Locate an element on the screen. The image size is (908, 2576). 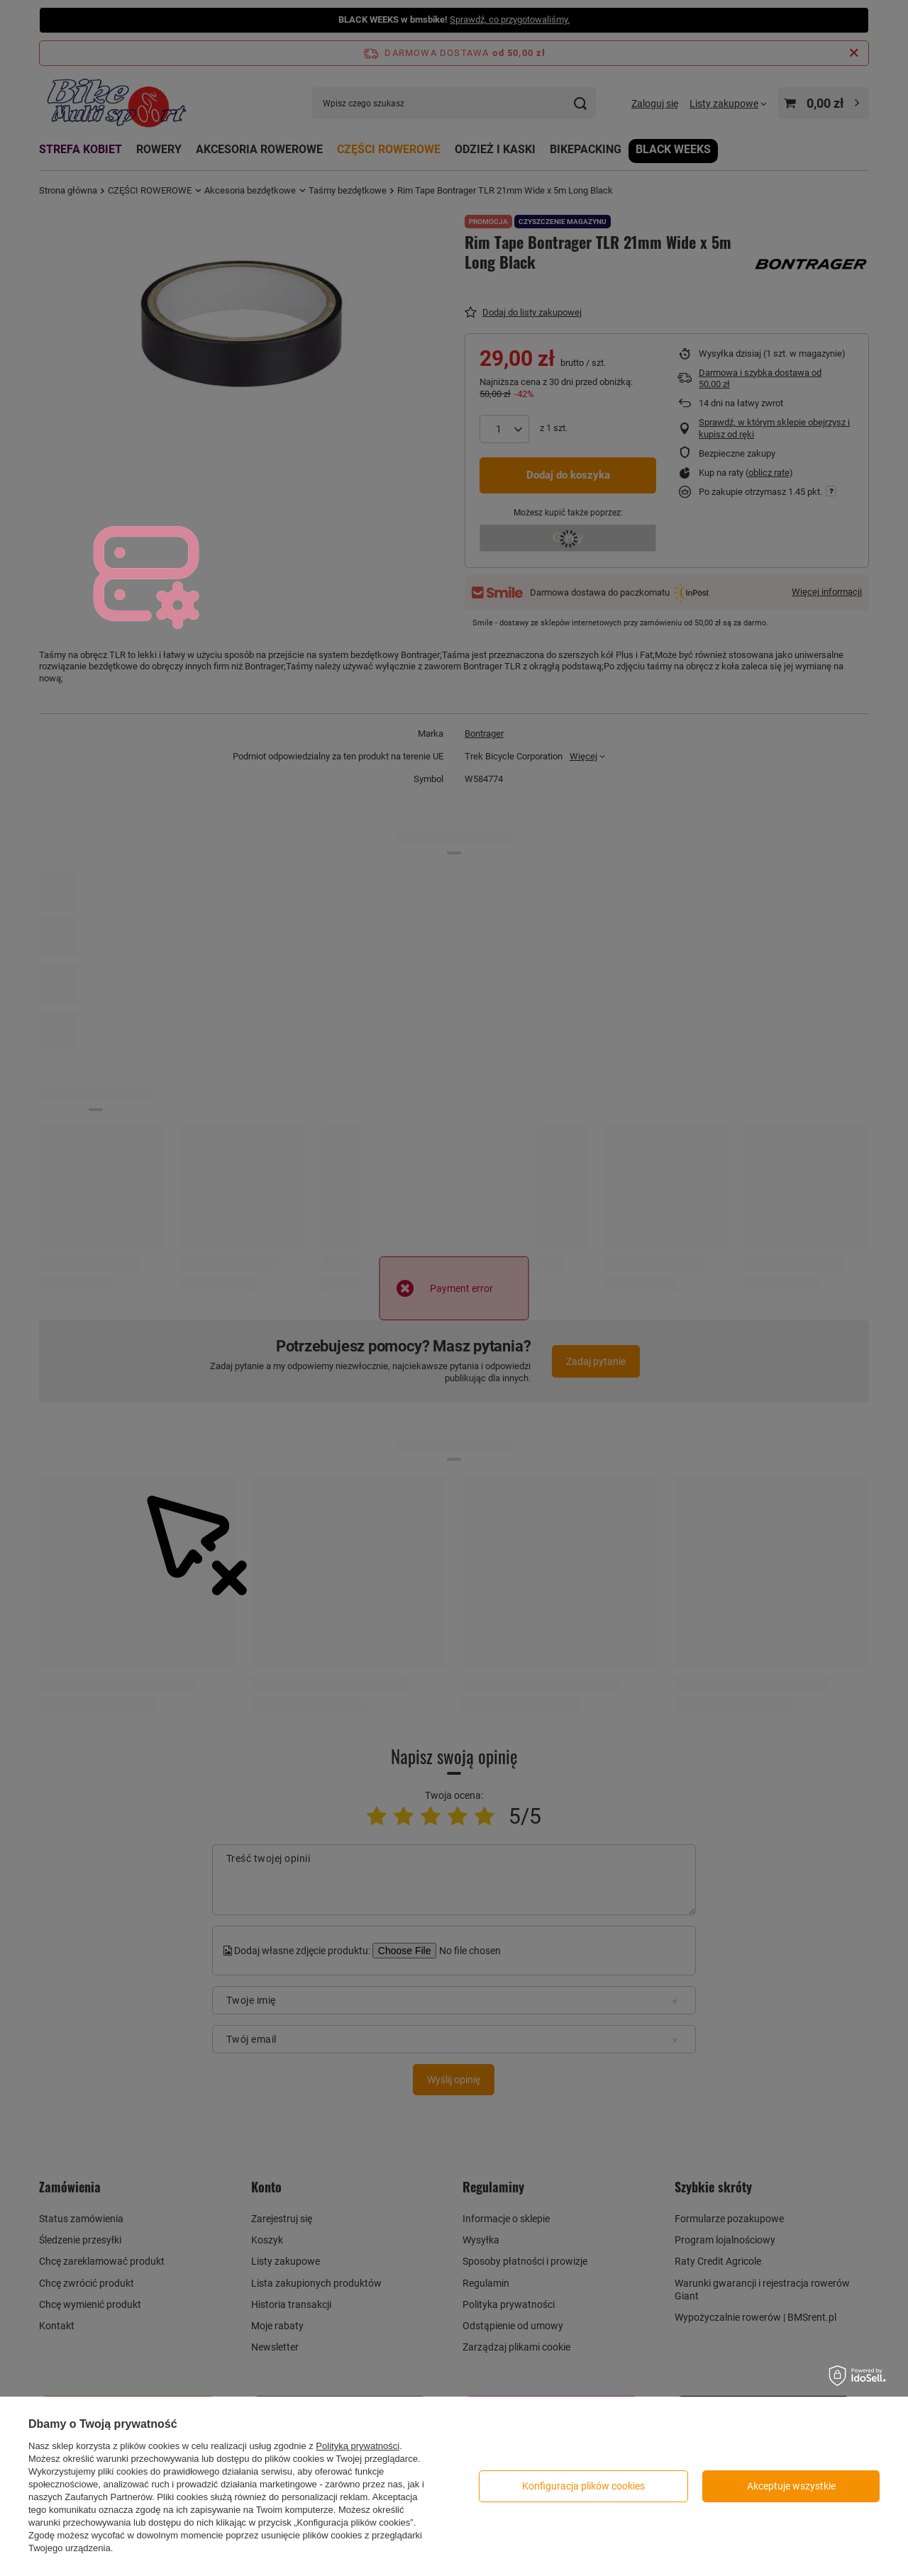
access server configuration settings is located at coordinates (146, 574).